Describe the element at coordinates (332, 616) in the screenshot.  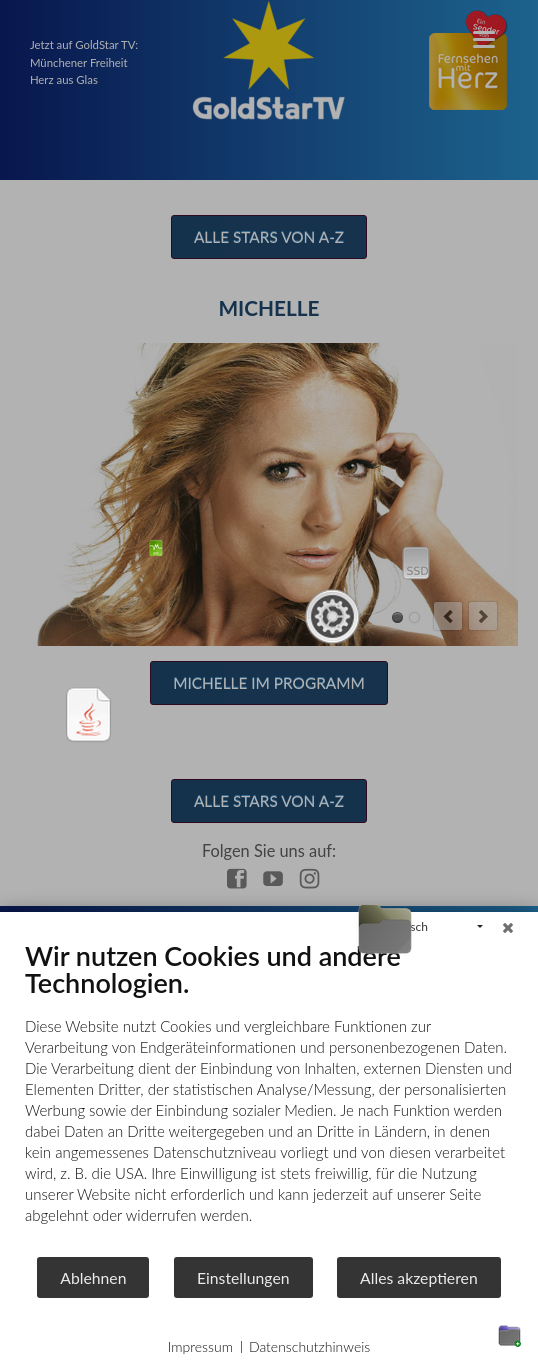
I see `open system settings` at that location.